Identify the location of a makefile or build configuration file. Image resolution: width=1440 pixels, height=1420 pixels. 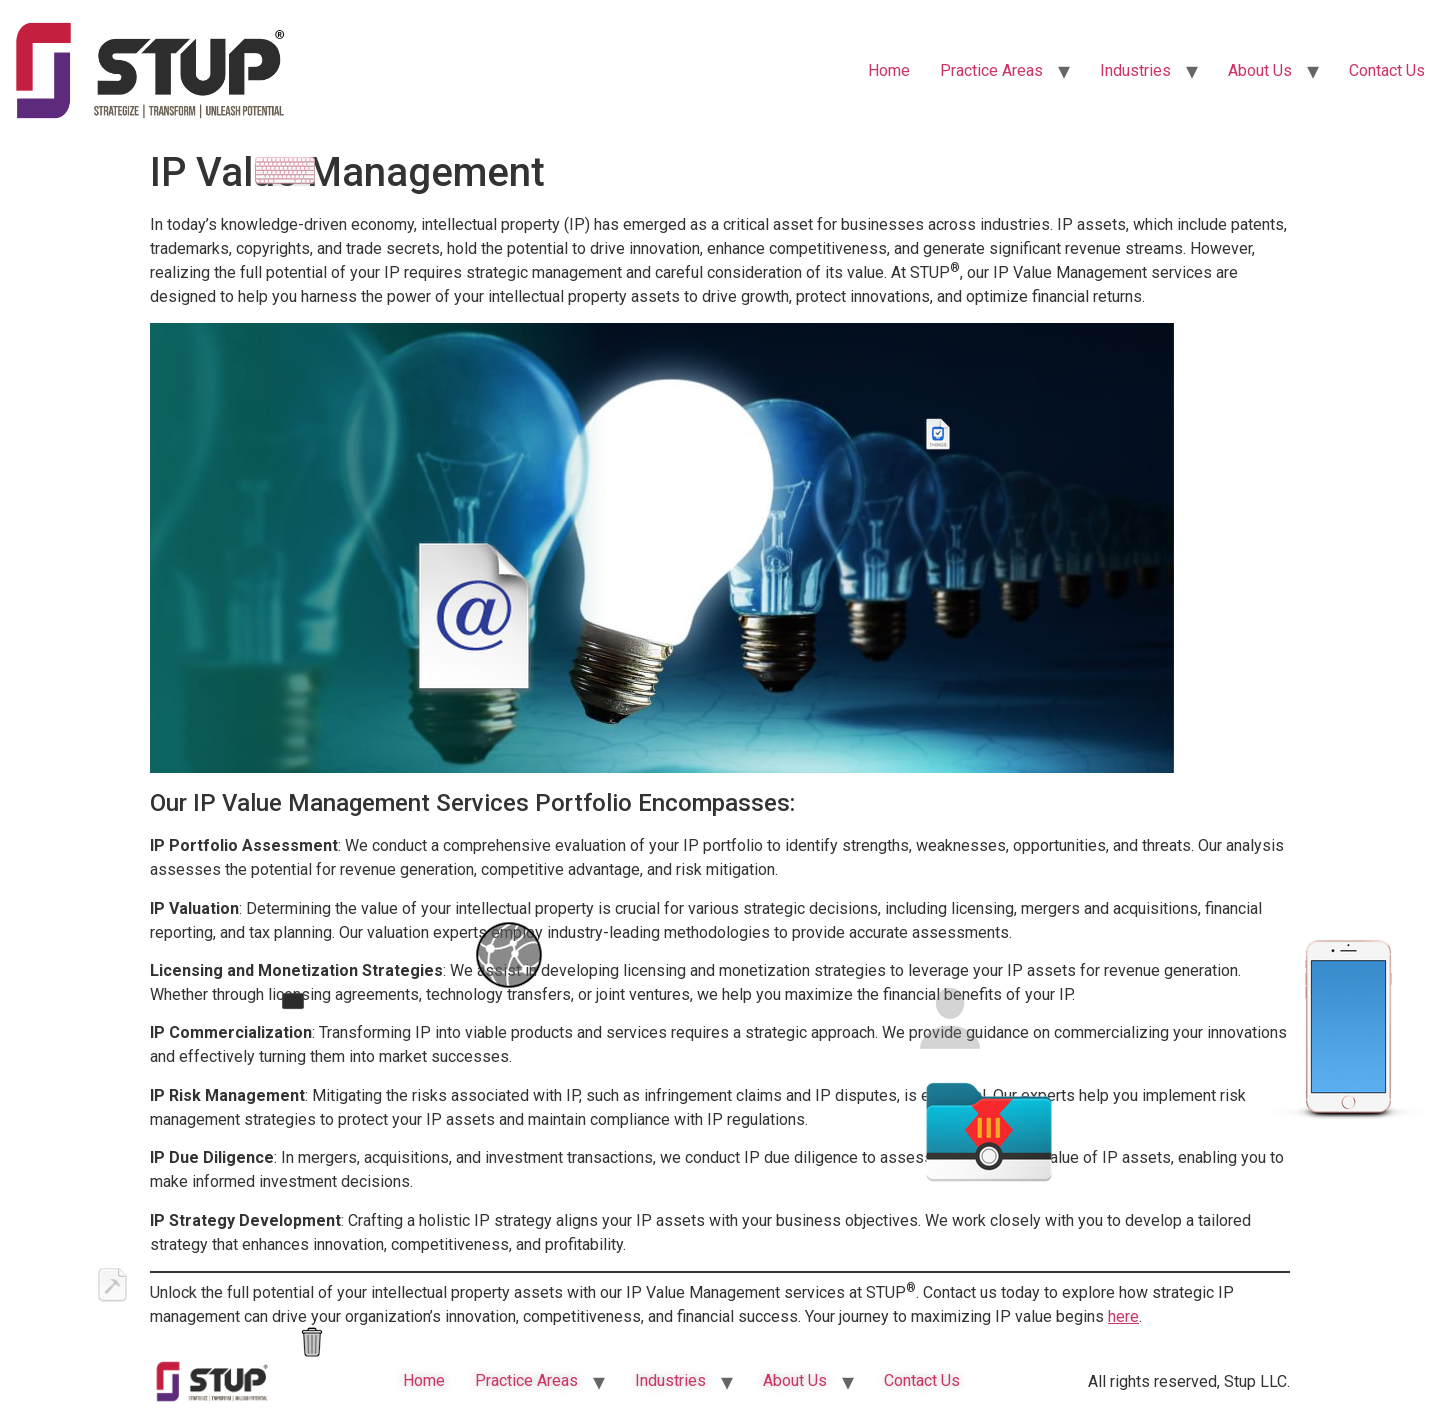
(112, 1284).